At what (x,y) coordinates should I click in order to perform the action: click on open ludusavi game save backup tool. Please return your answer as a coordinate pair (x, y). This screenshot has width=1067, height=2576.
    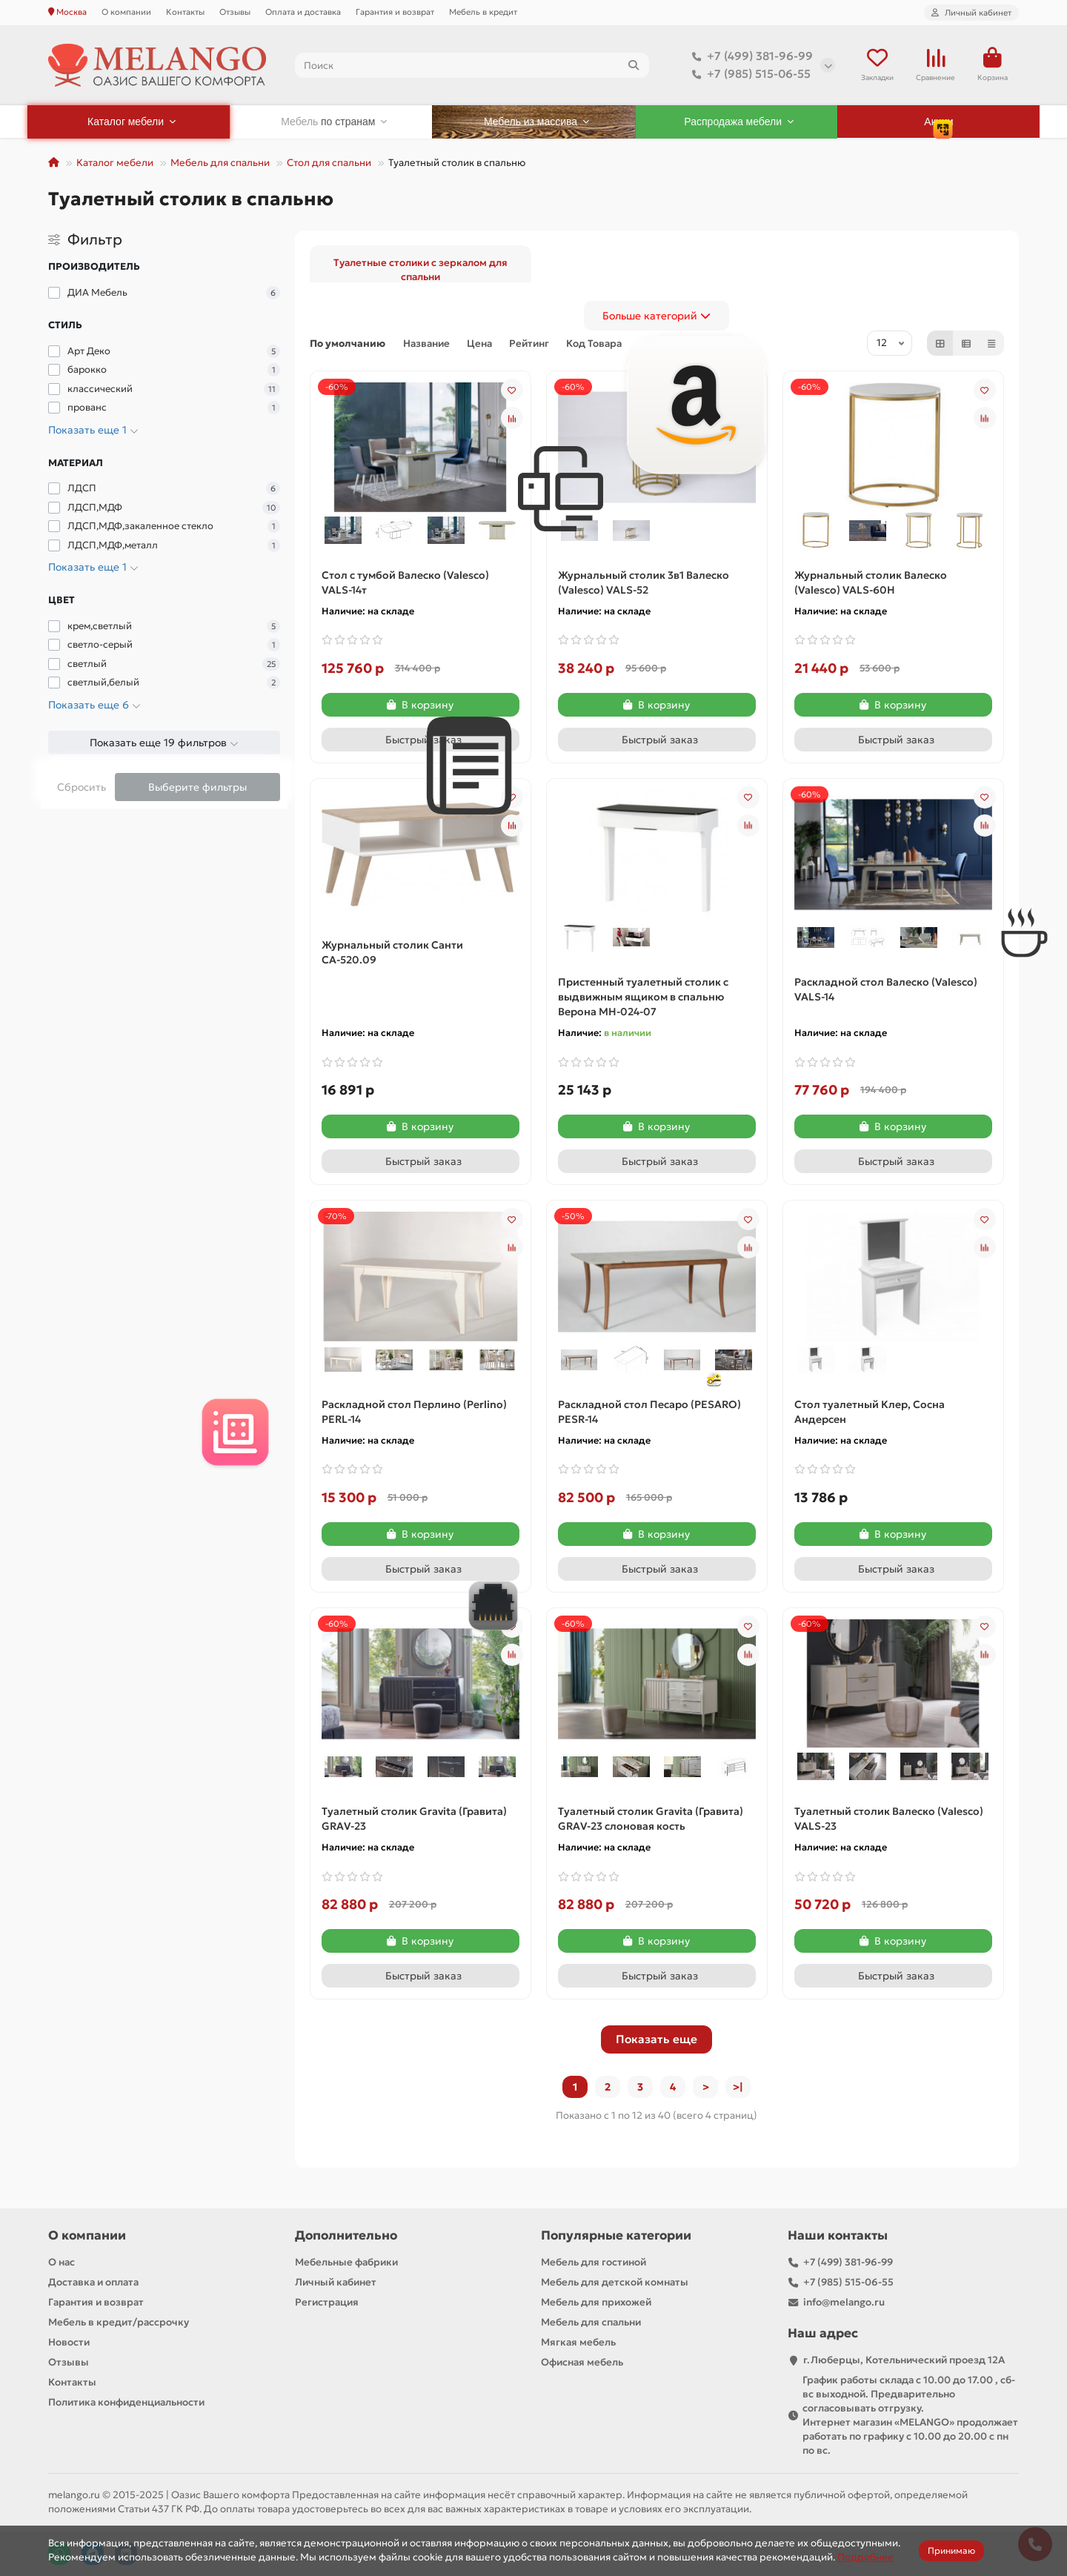
    Looking at the image, I should click on (235, 1432).